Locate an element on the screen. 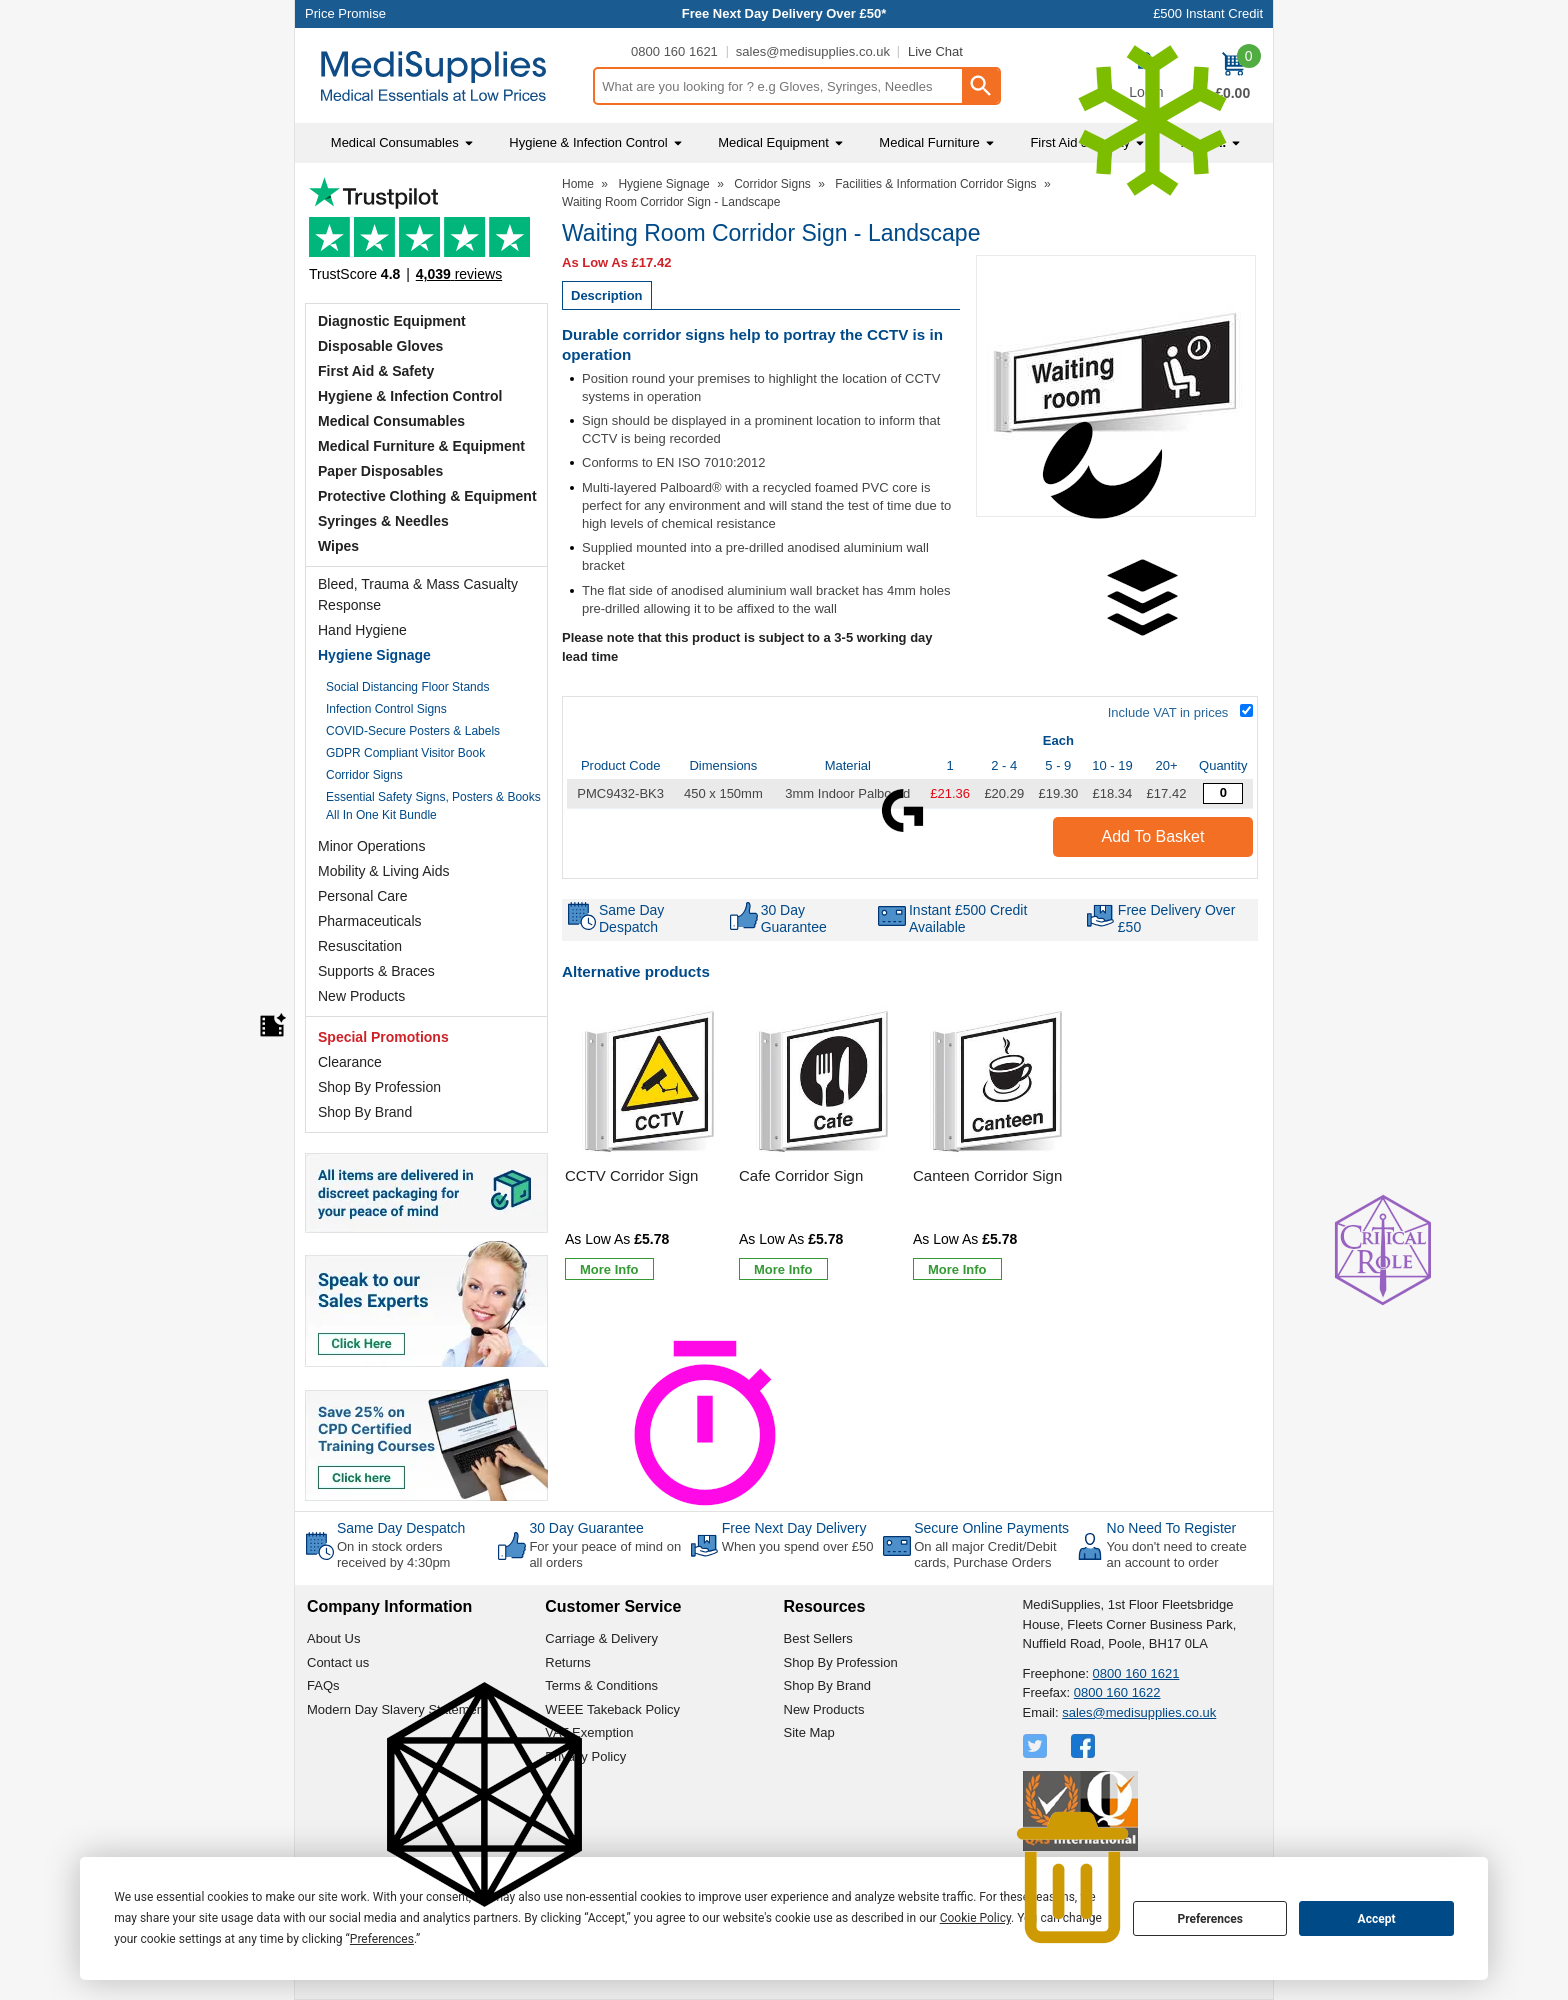 This screenshot has height=2000, width=1568. delete selected item is located at coordinates (1072, 1879).